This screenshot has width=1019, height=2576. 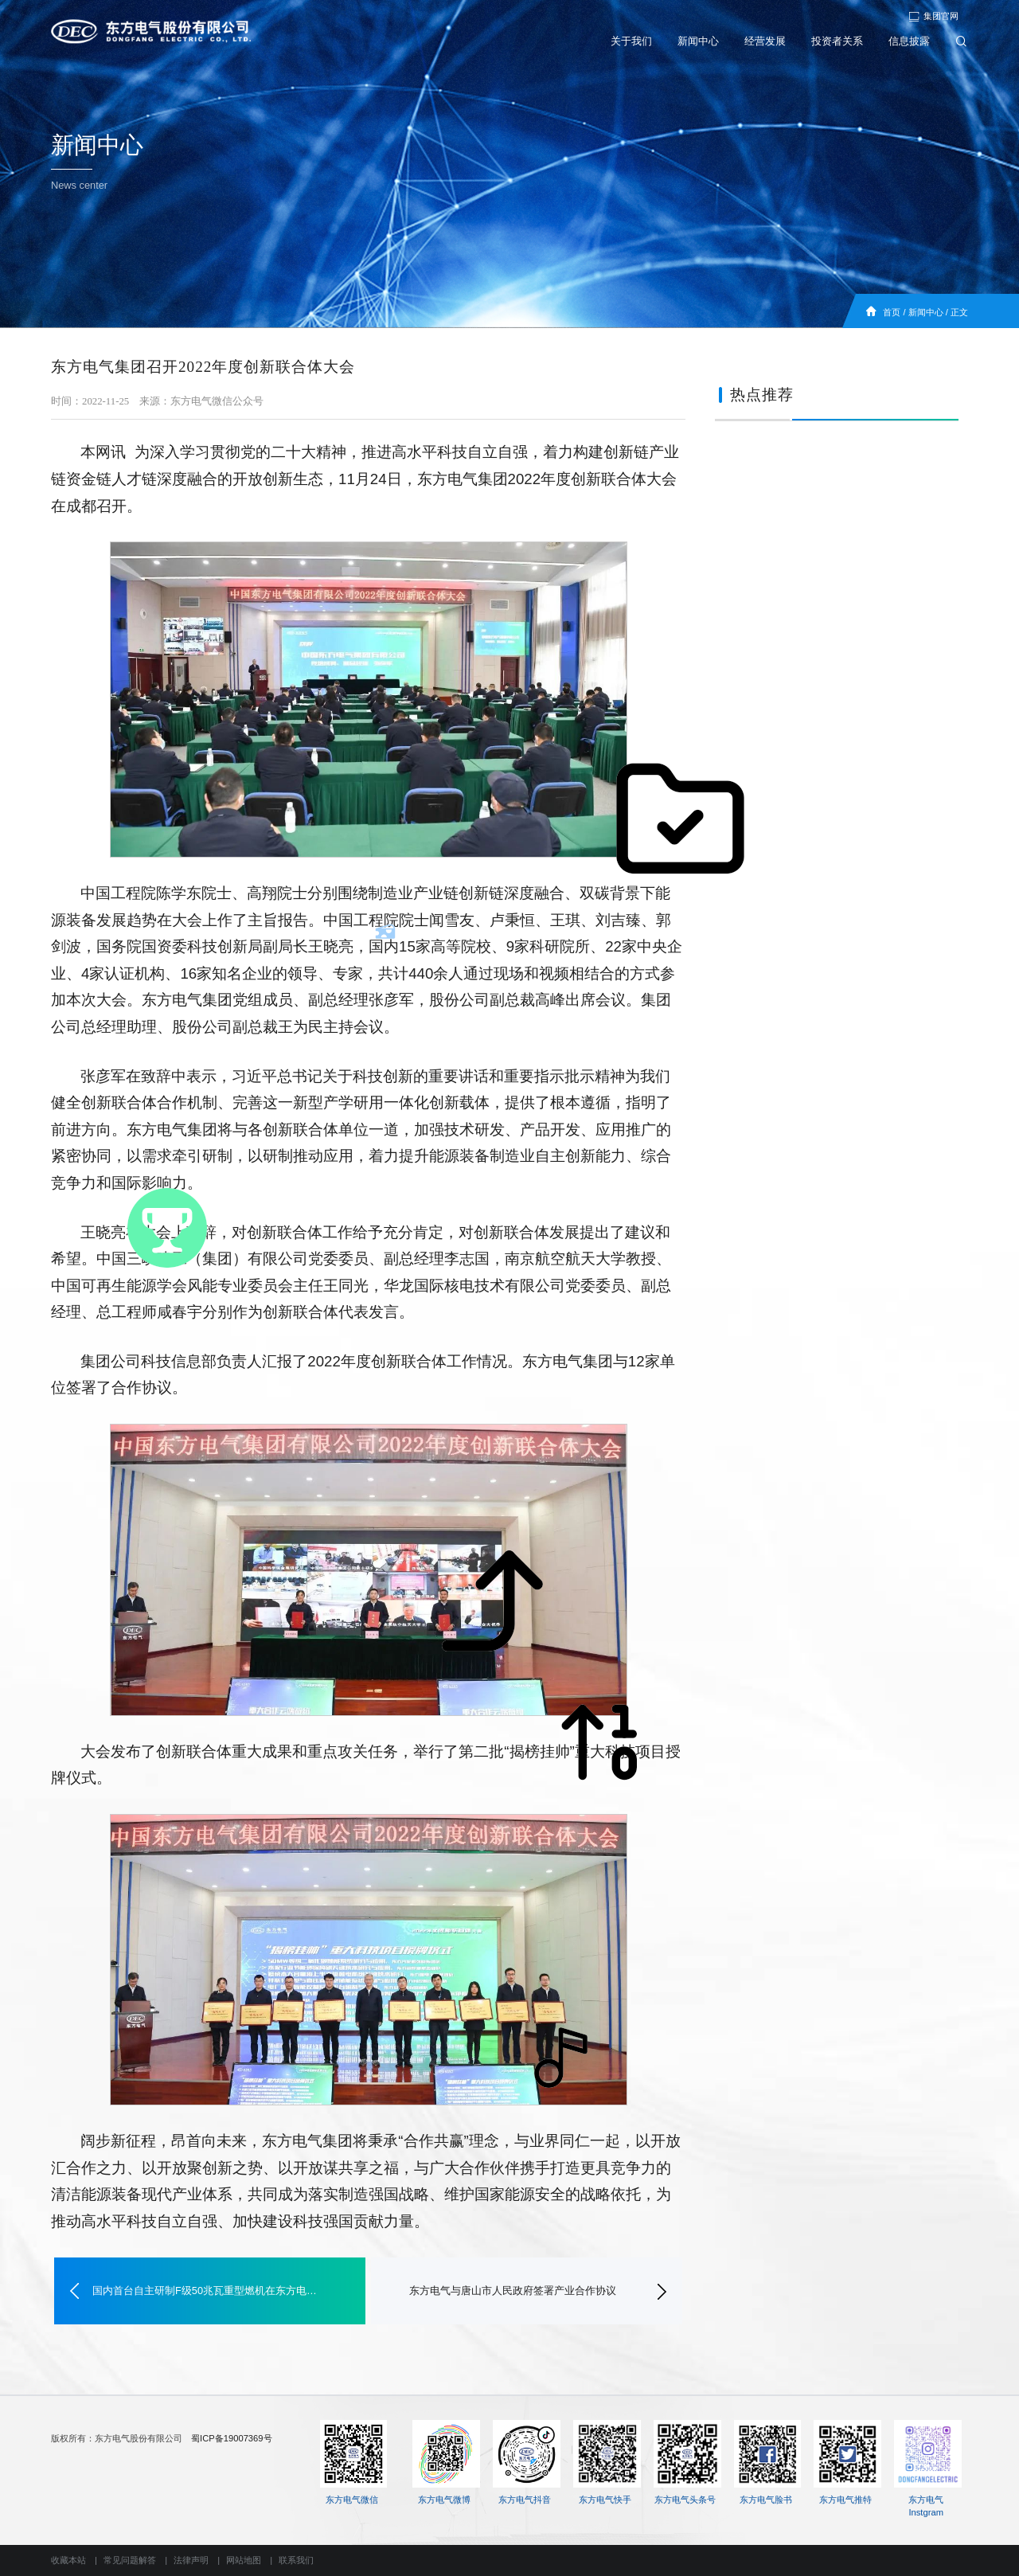 What do you see at coordinates (603, 1742) in the screenshot?
I see `sort numerically in descending order (high to low)` at bounding box center [603, 1742].